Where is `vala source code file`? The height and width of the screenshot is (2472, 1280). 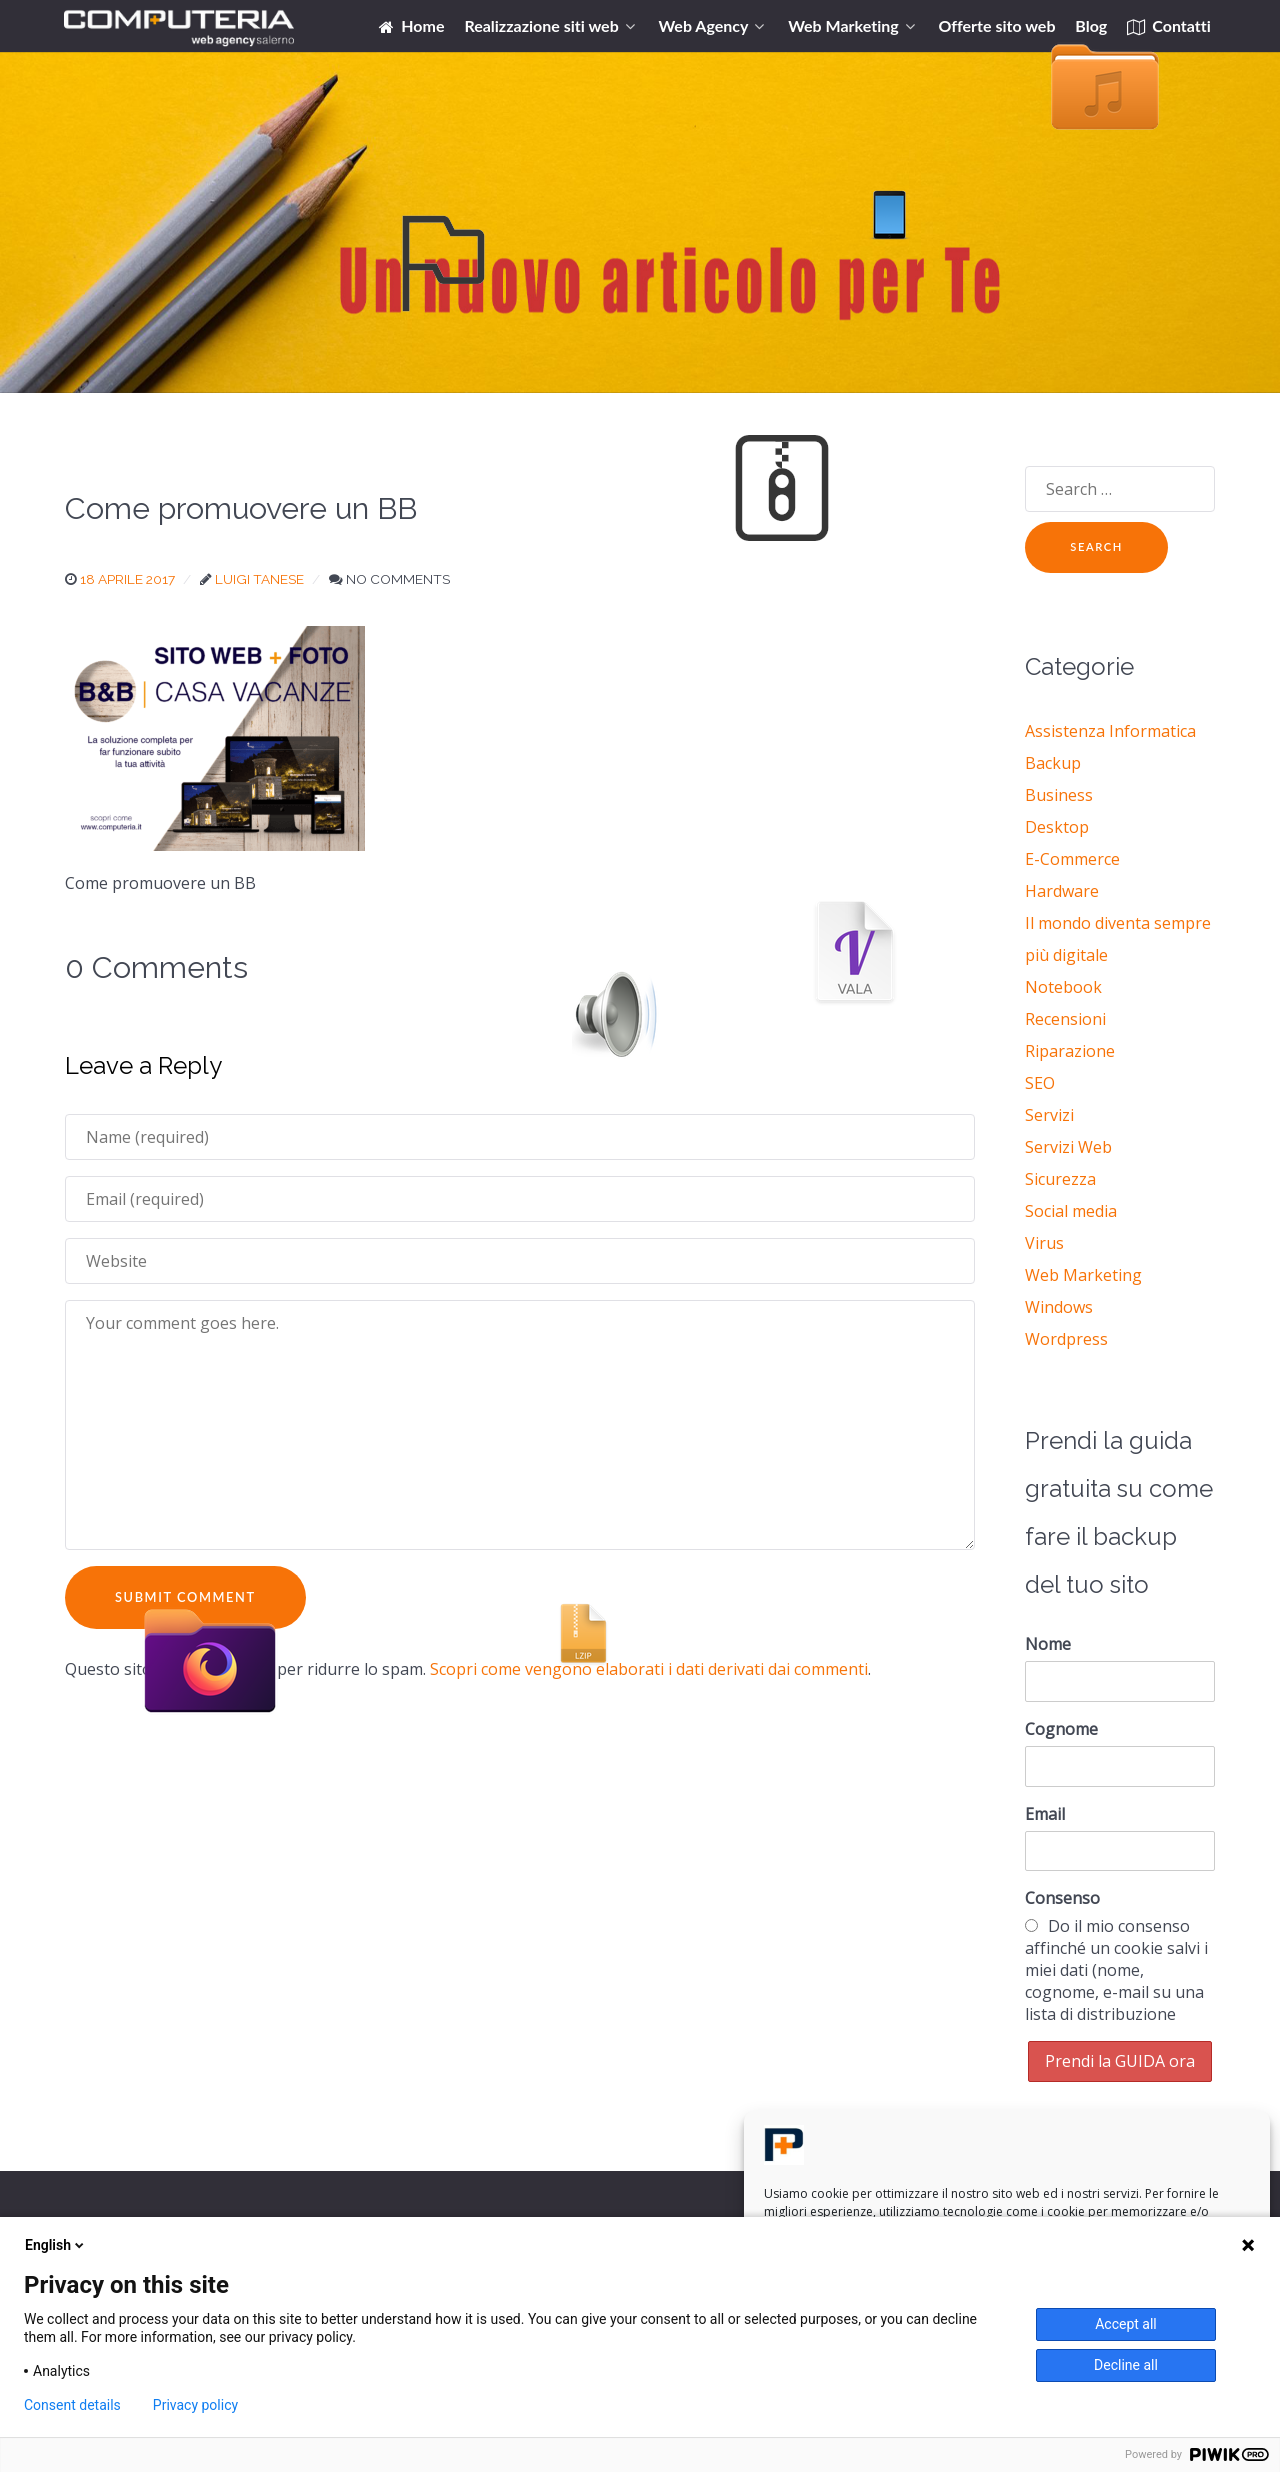
vala source code file is located at coordinates (855, 953).